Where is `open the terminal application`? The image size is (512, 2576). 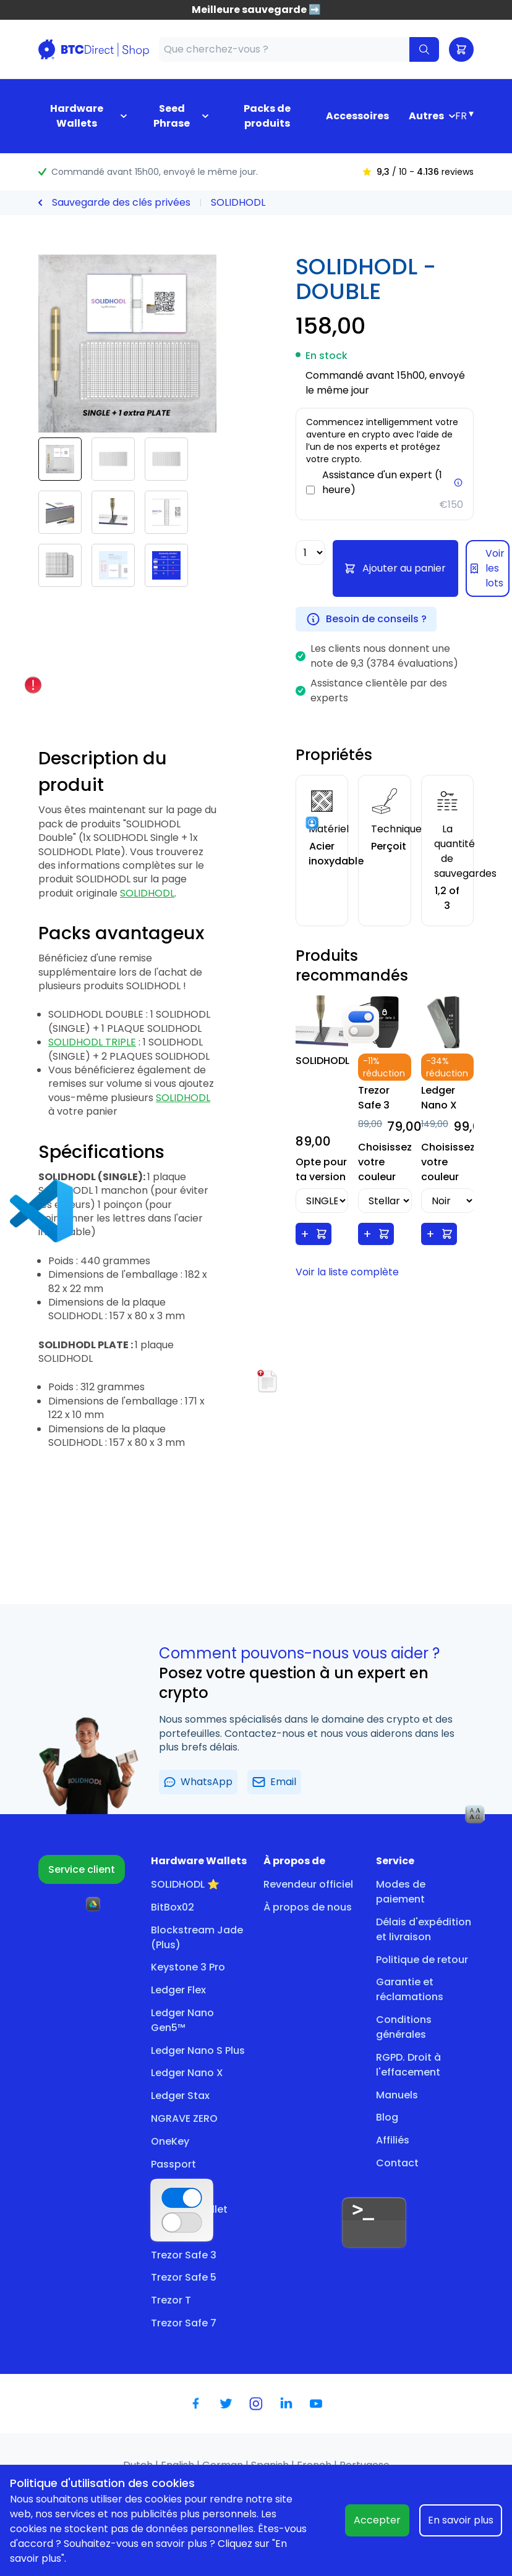
open the terminal application is located at coordinates (374, 2223).